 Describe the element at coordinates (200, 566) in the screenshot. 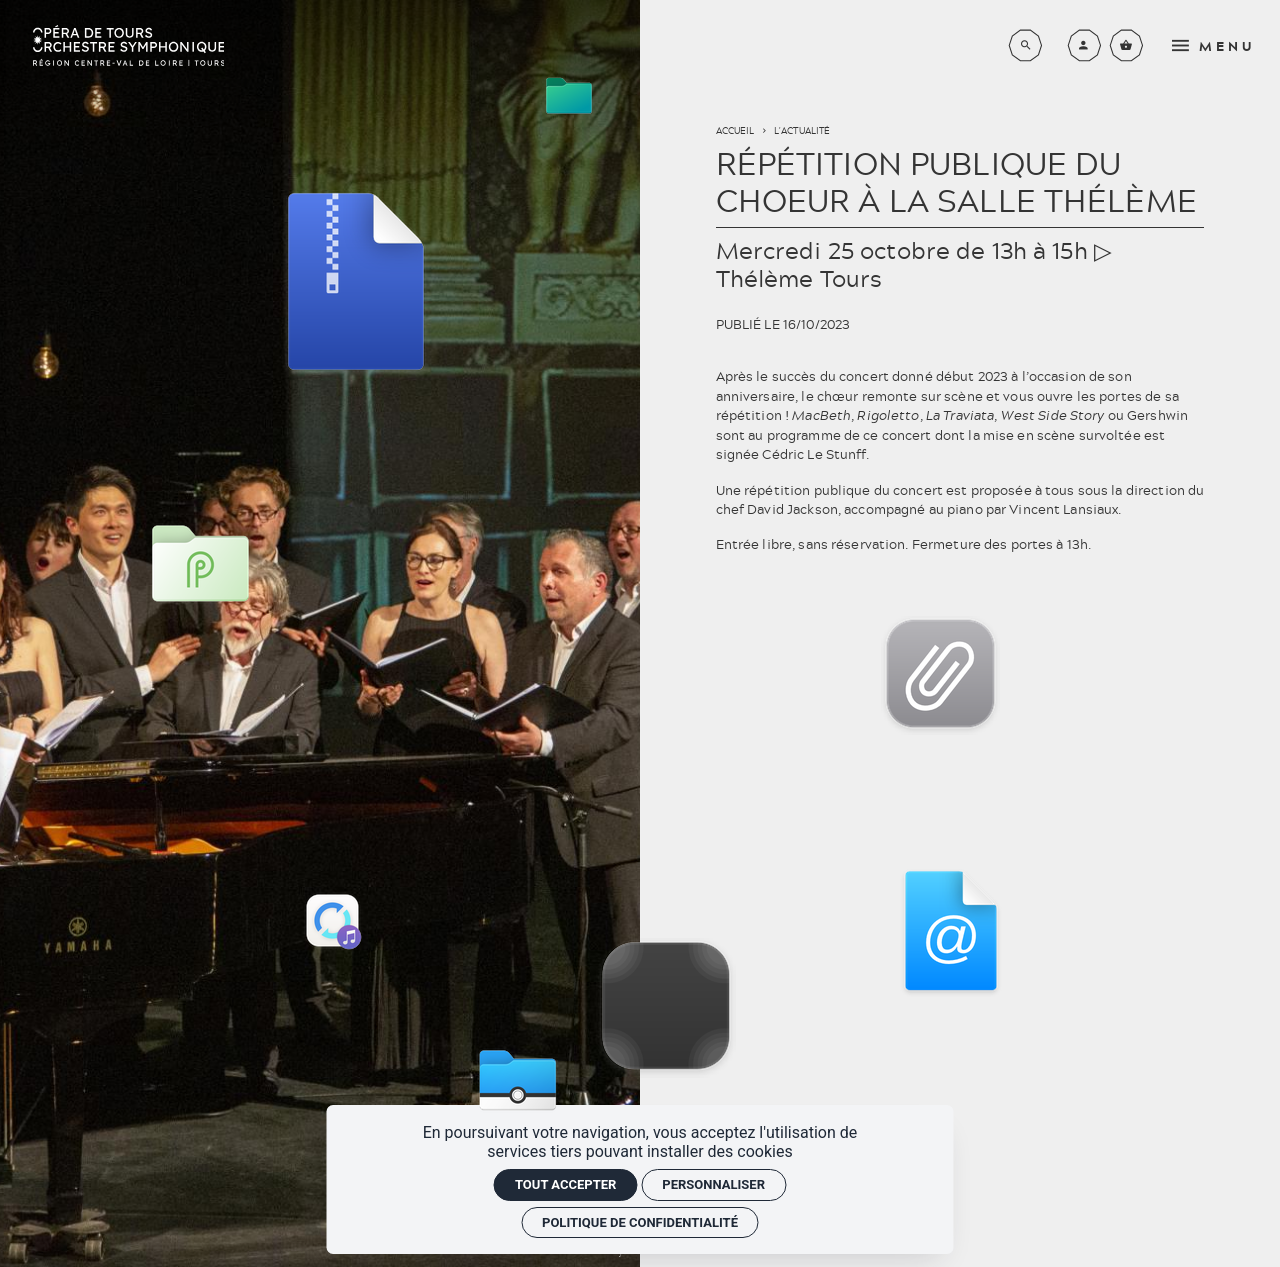

I see `open android pie system files folder` at that location.